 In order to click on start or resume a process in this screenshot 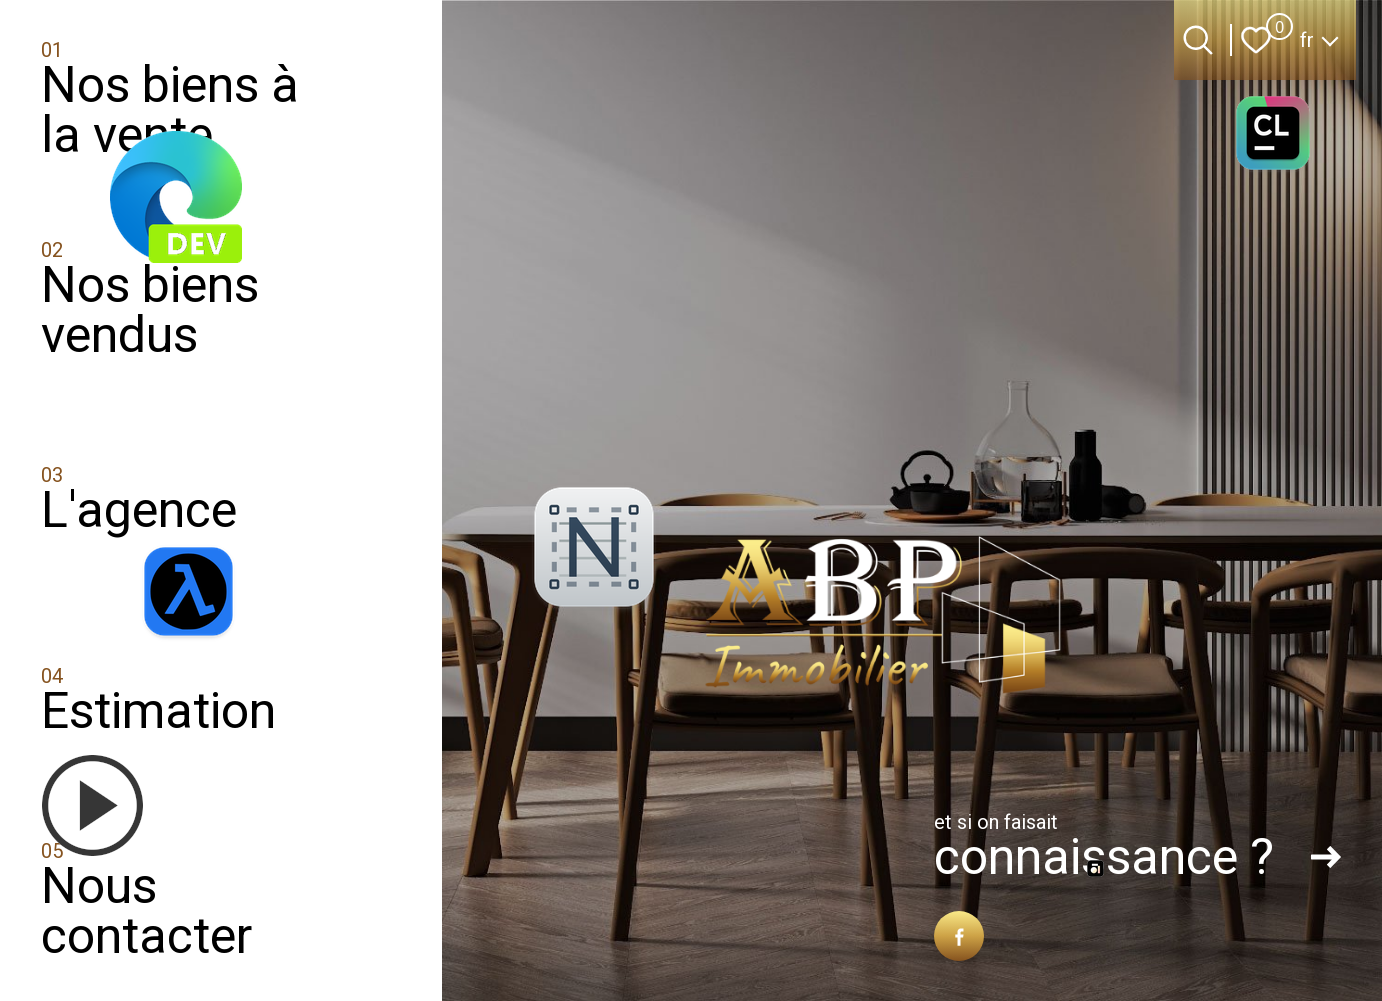, I will do `click(92, 805)`.